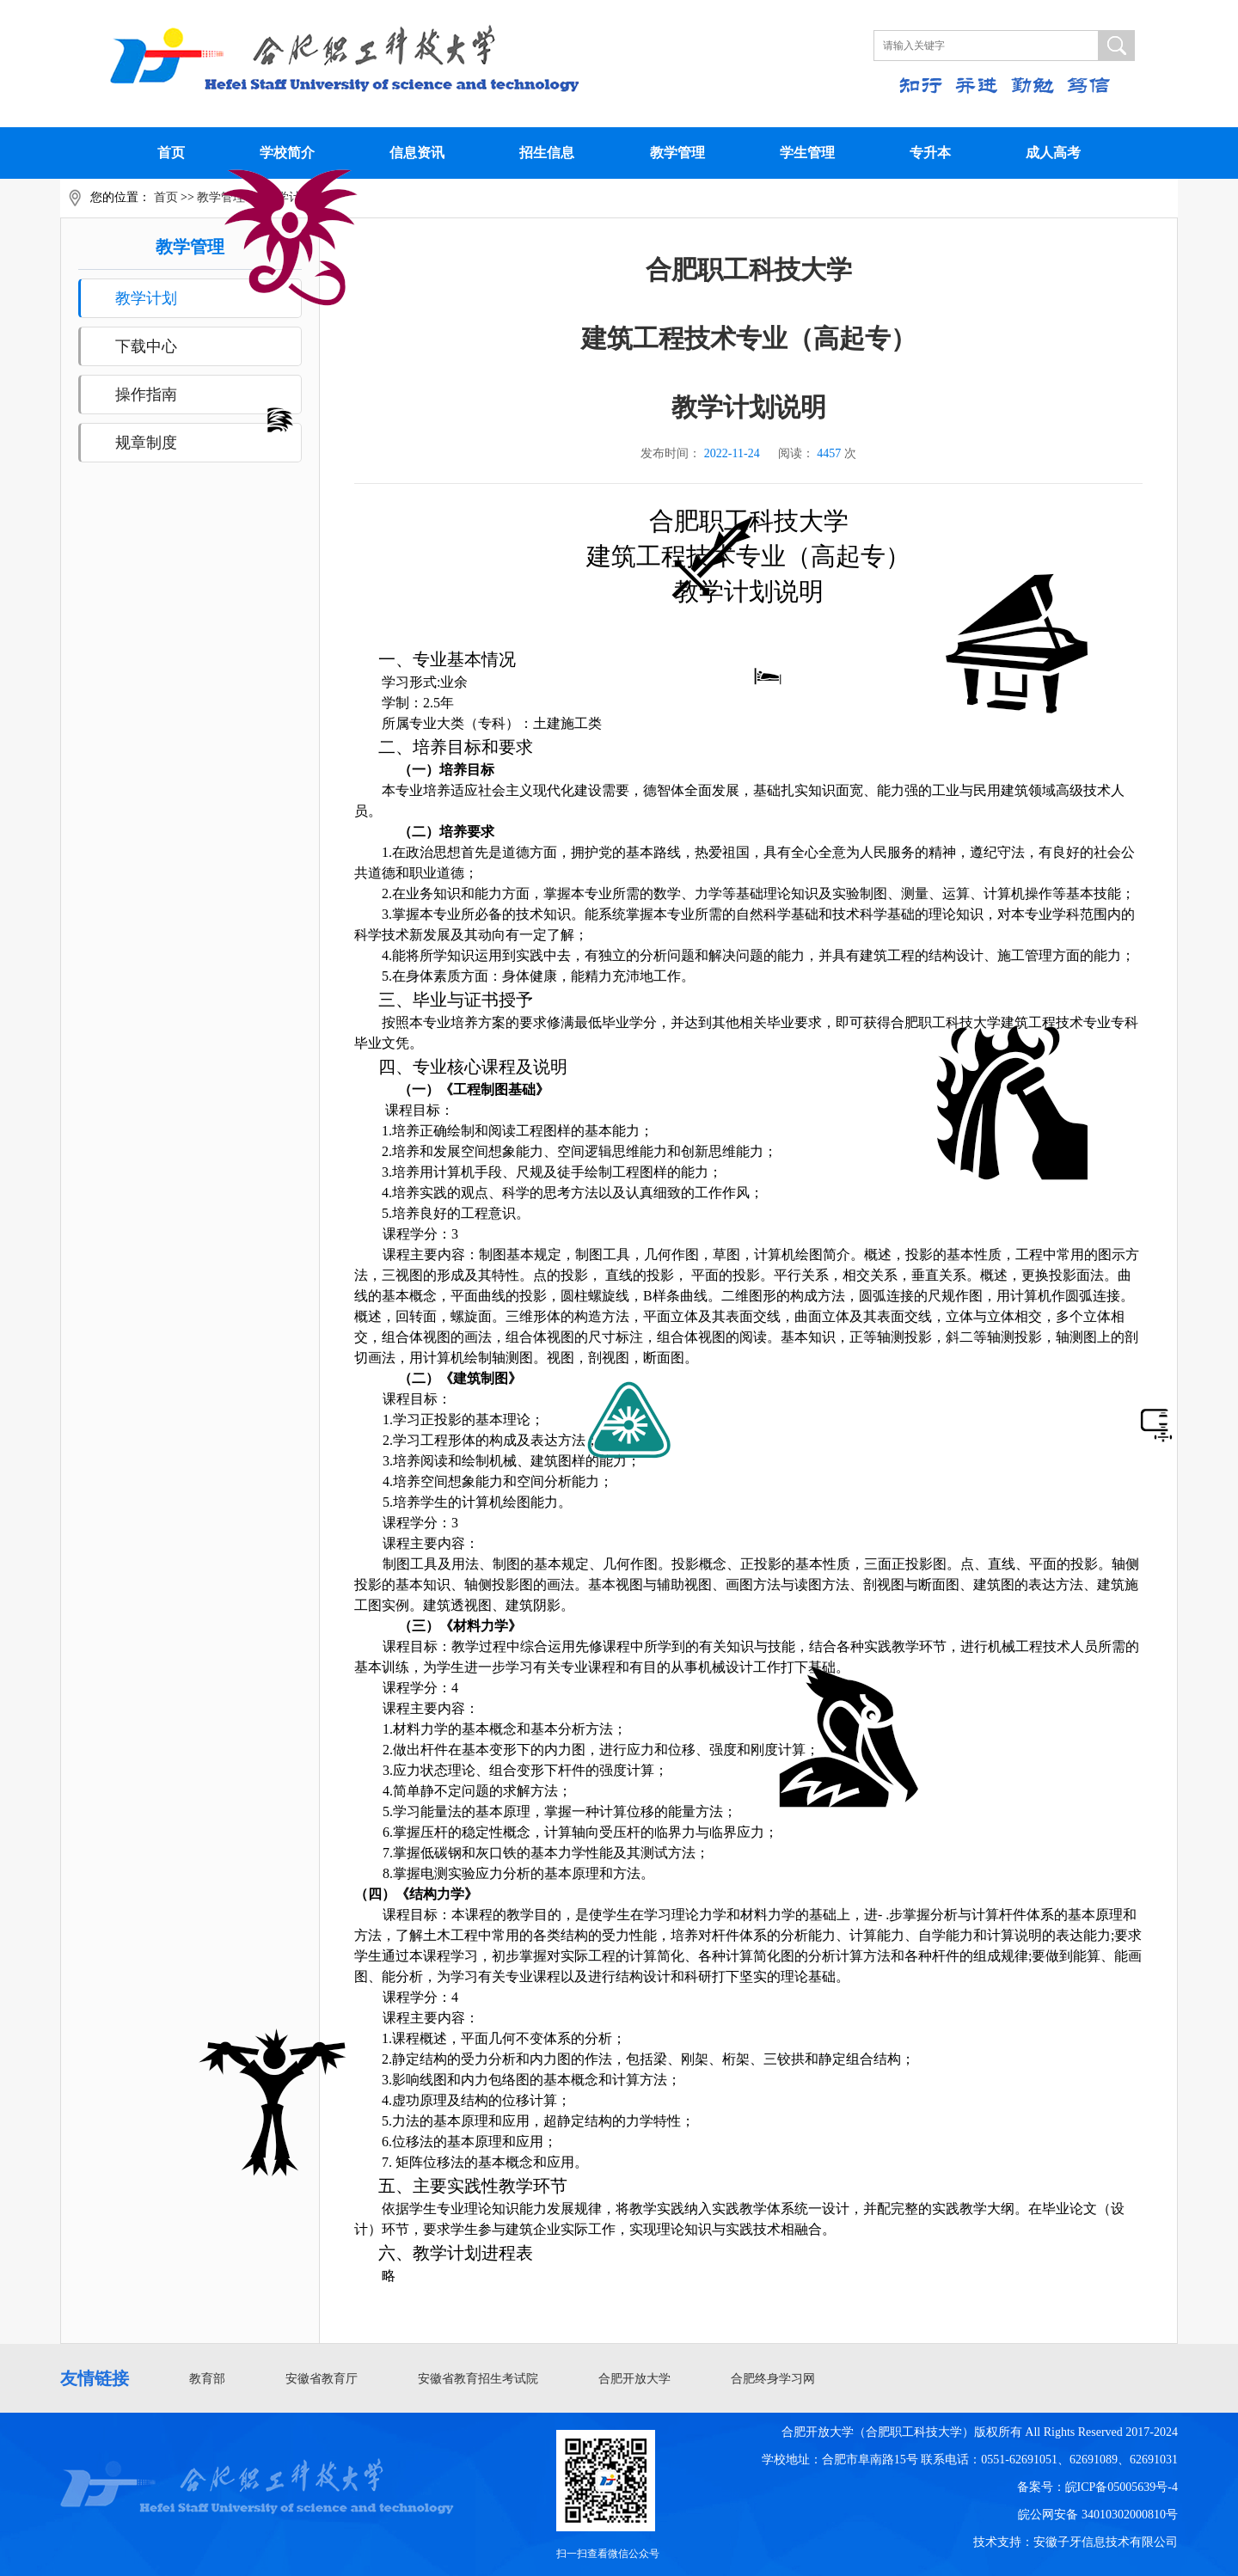 This screenshot has width=1238, height=2576. I want to click on activate fire-based attack or ability, so click(280, 419).